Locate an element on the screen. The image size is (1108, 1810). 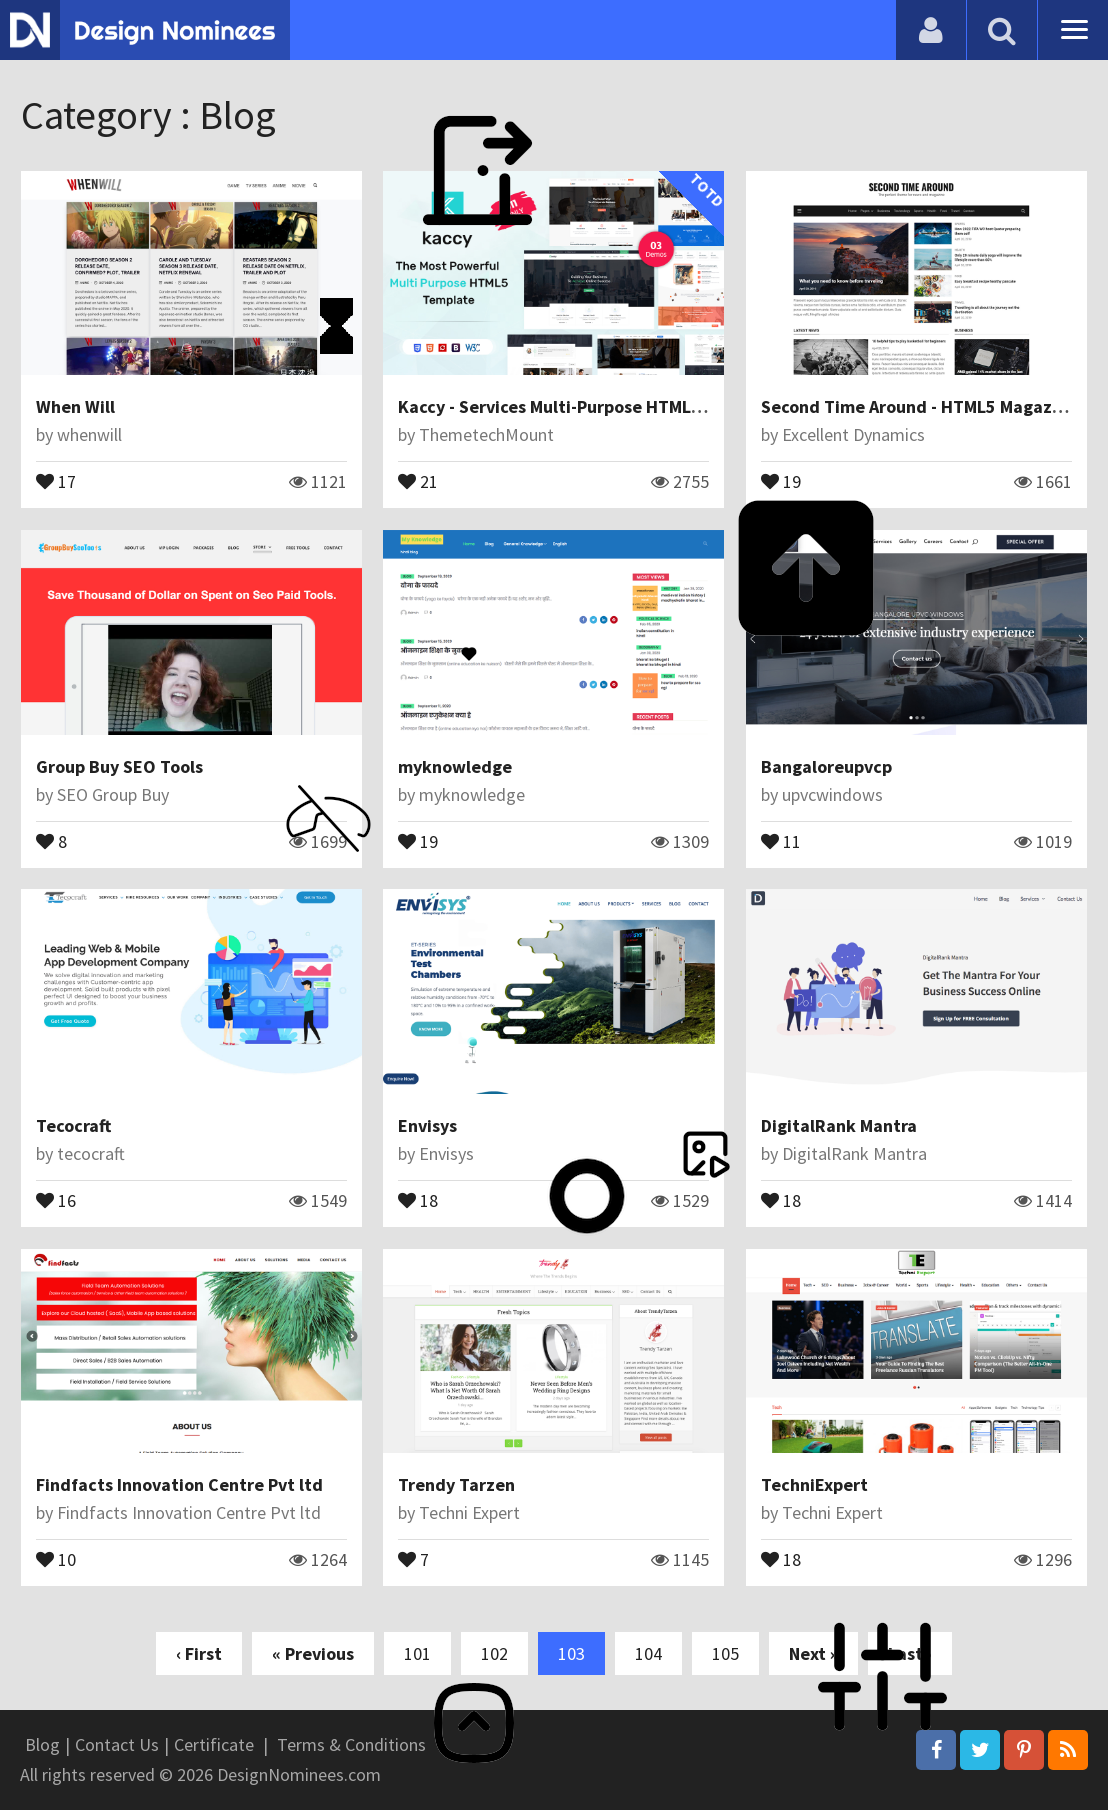
end or decline a phone call is located at coordinates (328, 818).